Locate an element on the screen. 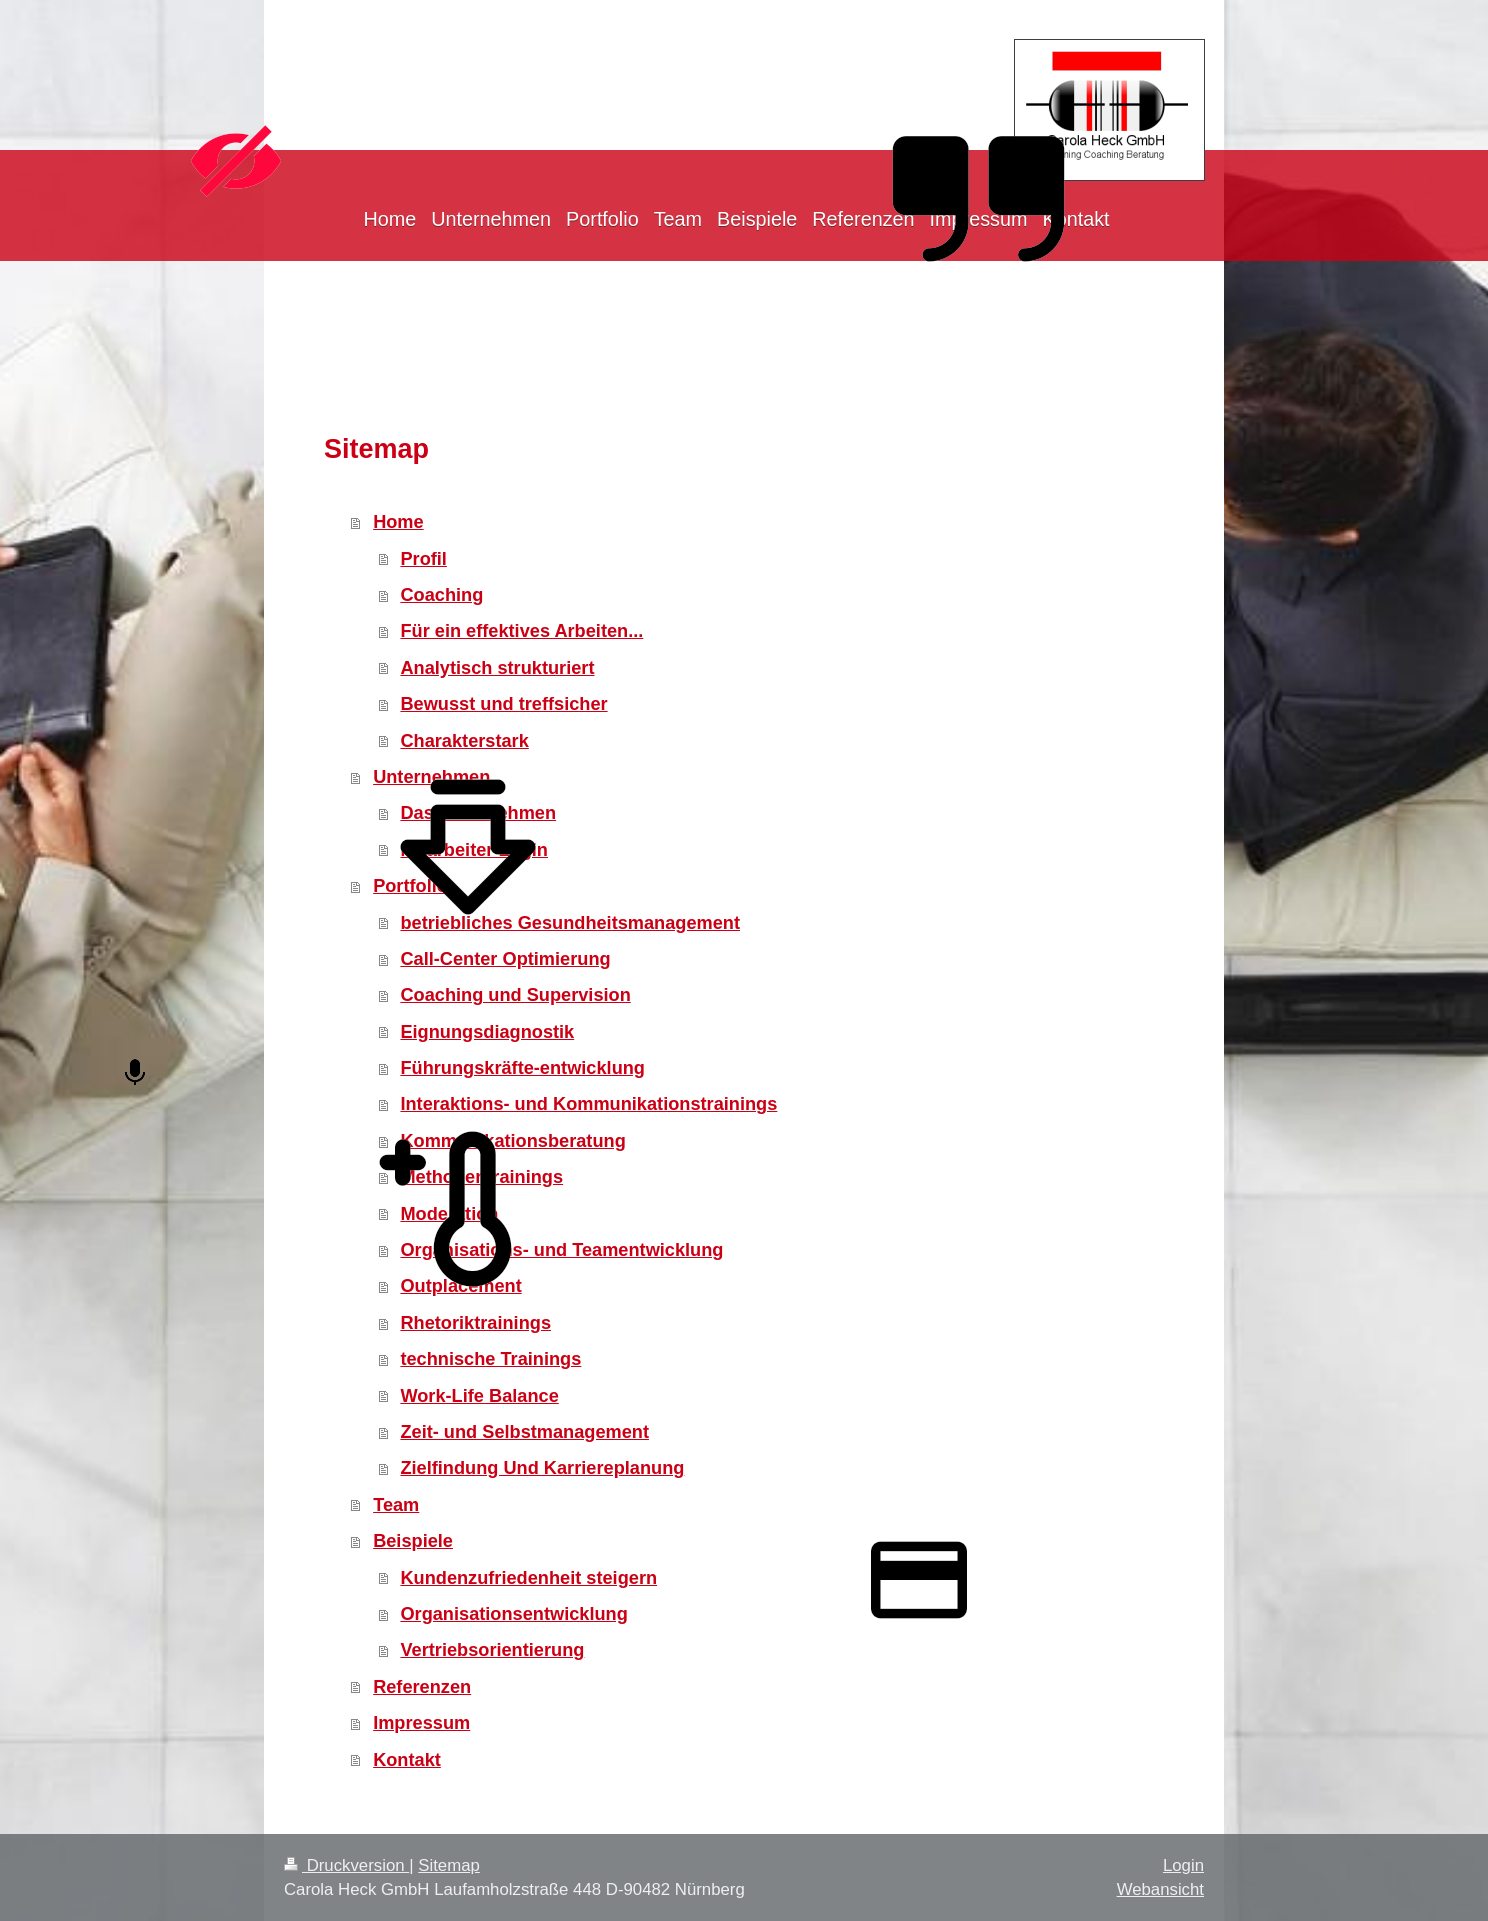  hide password or sensitive content is located at coordinates (236, 161).